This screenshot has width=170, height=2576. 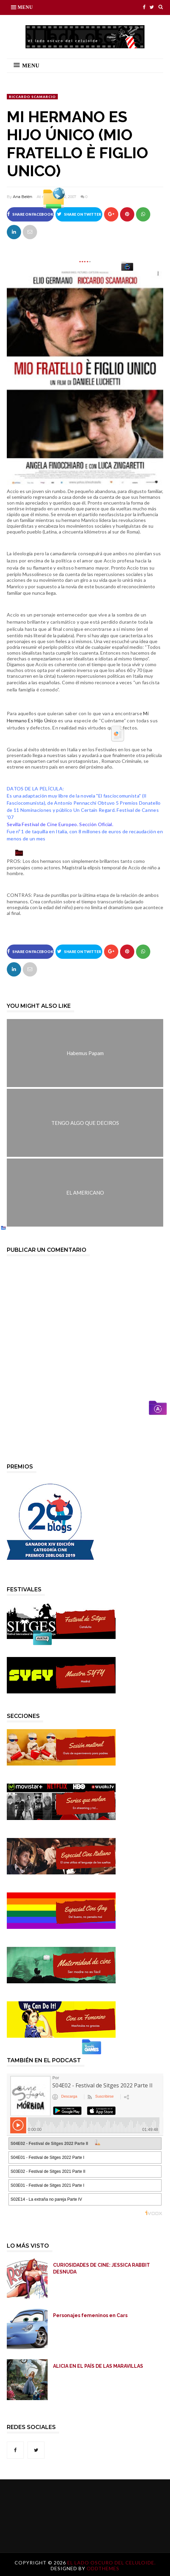 I want to click on access network or shared folder, so click(x=53, y=198).